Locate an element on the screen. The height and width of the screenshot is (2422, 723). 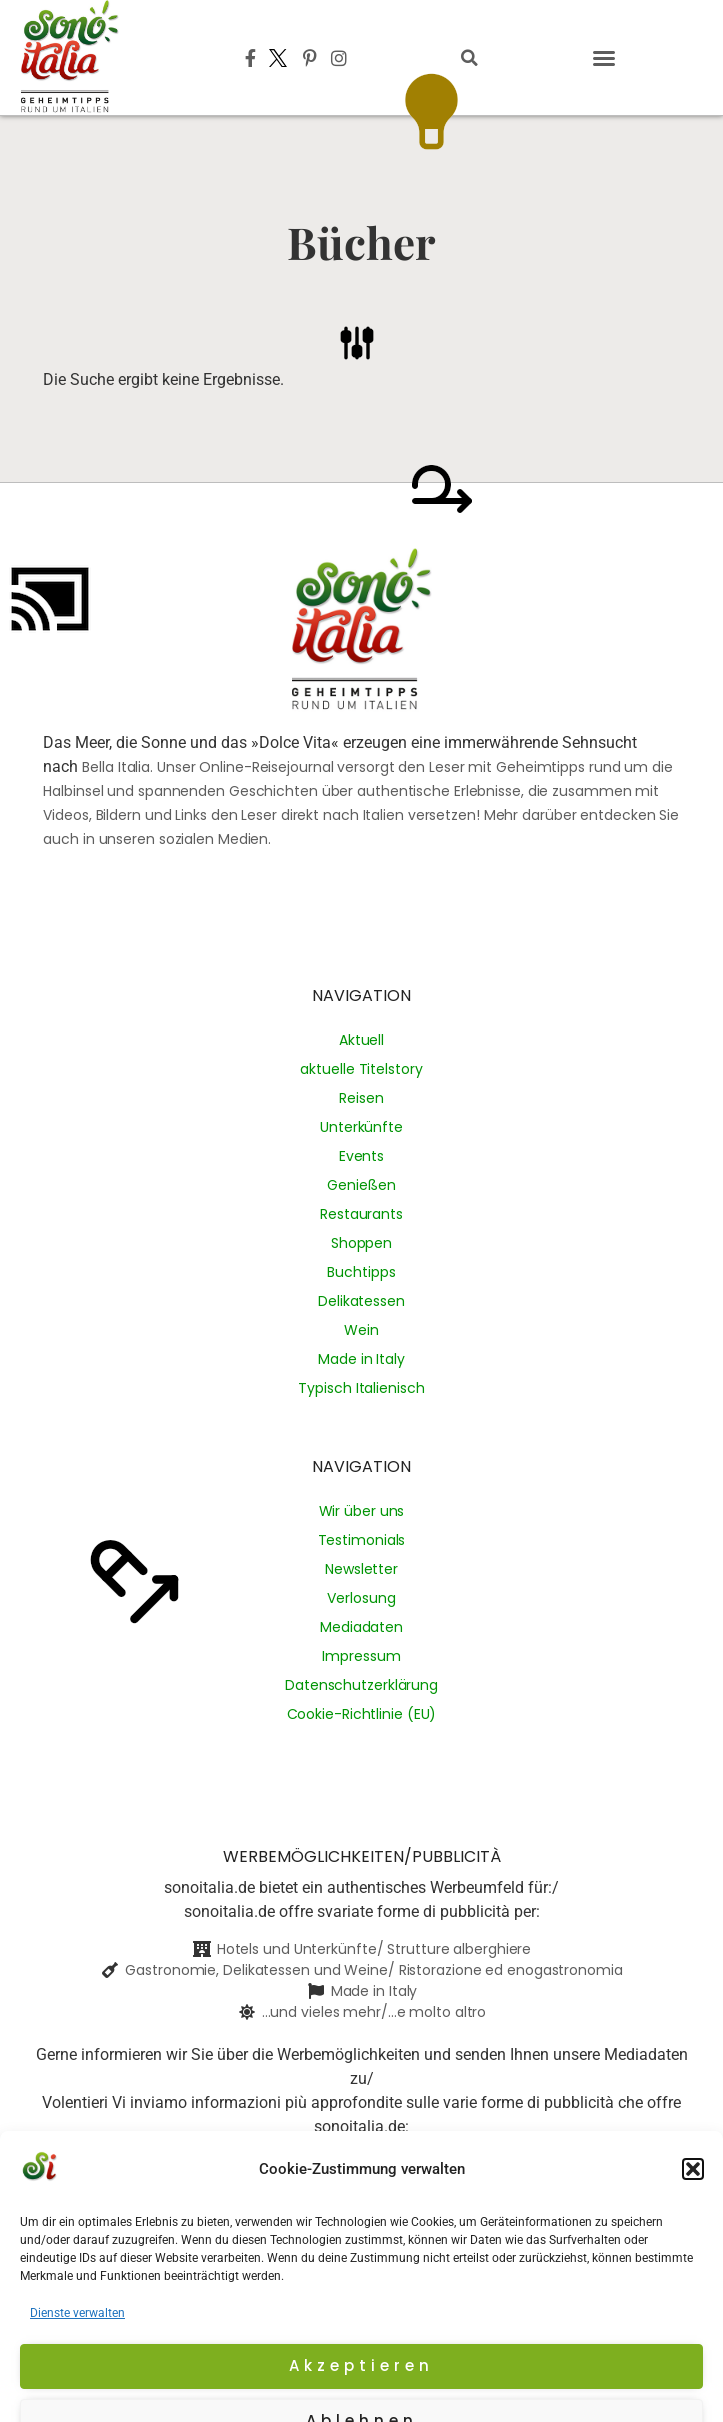
change text orientation or direction is located at coordinates (134, 1579).